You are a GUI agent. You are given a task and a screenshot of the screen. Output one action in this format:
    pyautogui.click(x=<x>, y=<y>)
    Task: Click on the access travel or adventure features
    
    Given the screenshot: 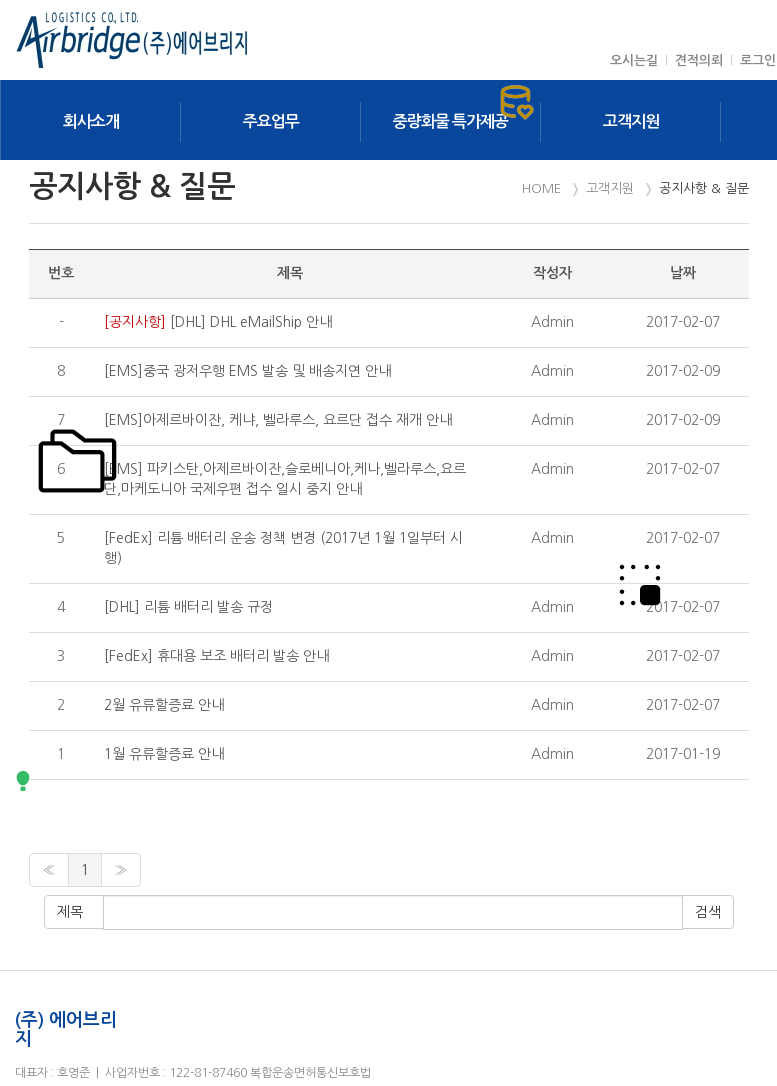 What is the action you would take?
    pyautogui.click(x=23, y=781)
    